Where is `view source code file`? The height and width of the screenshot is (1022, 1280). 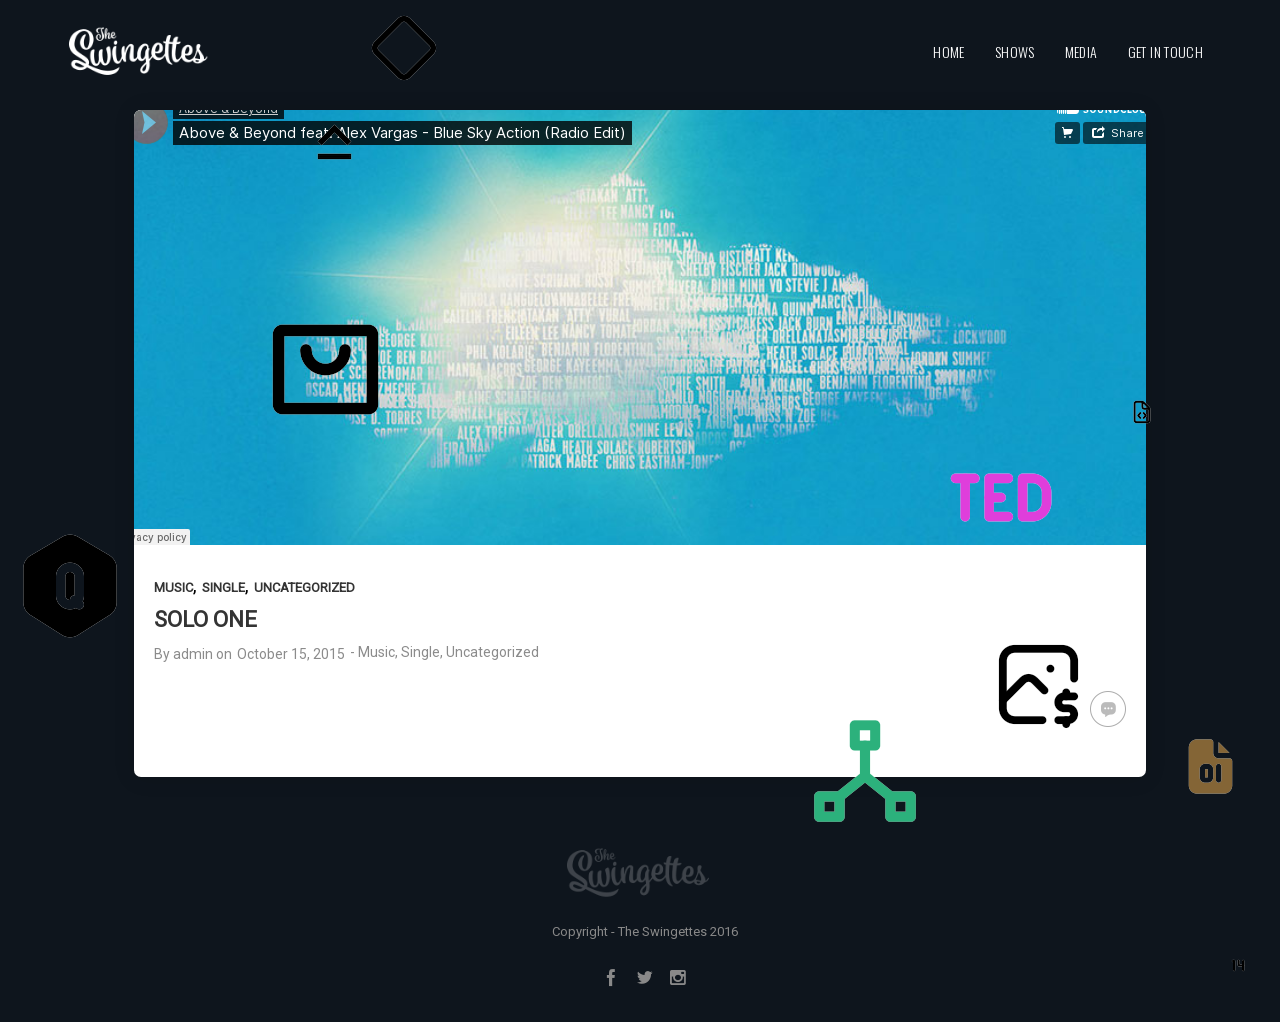
view source code file is located at coordinates (1142, 412).